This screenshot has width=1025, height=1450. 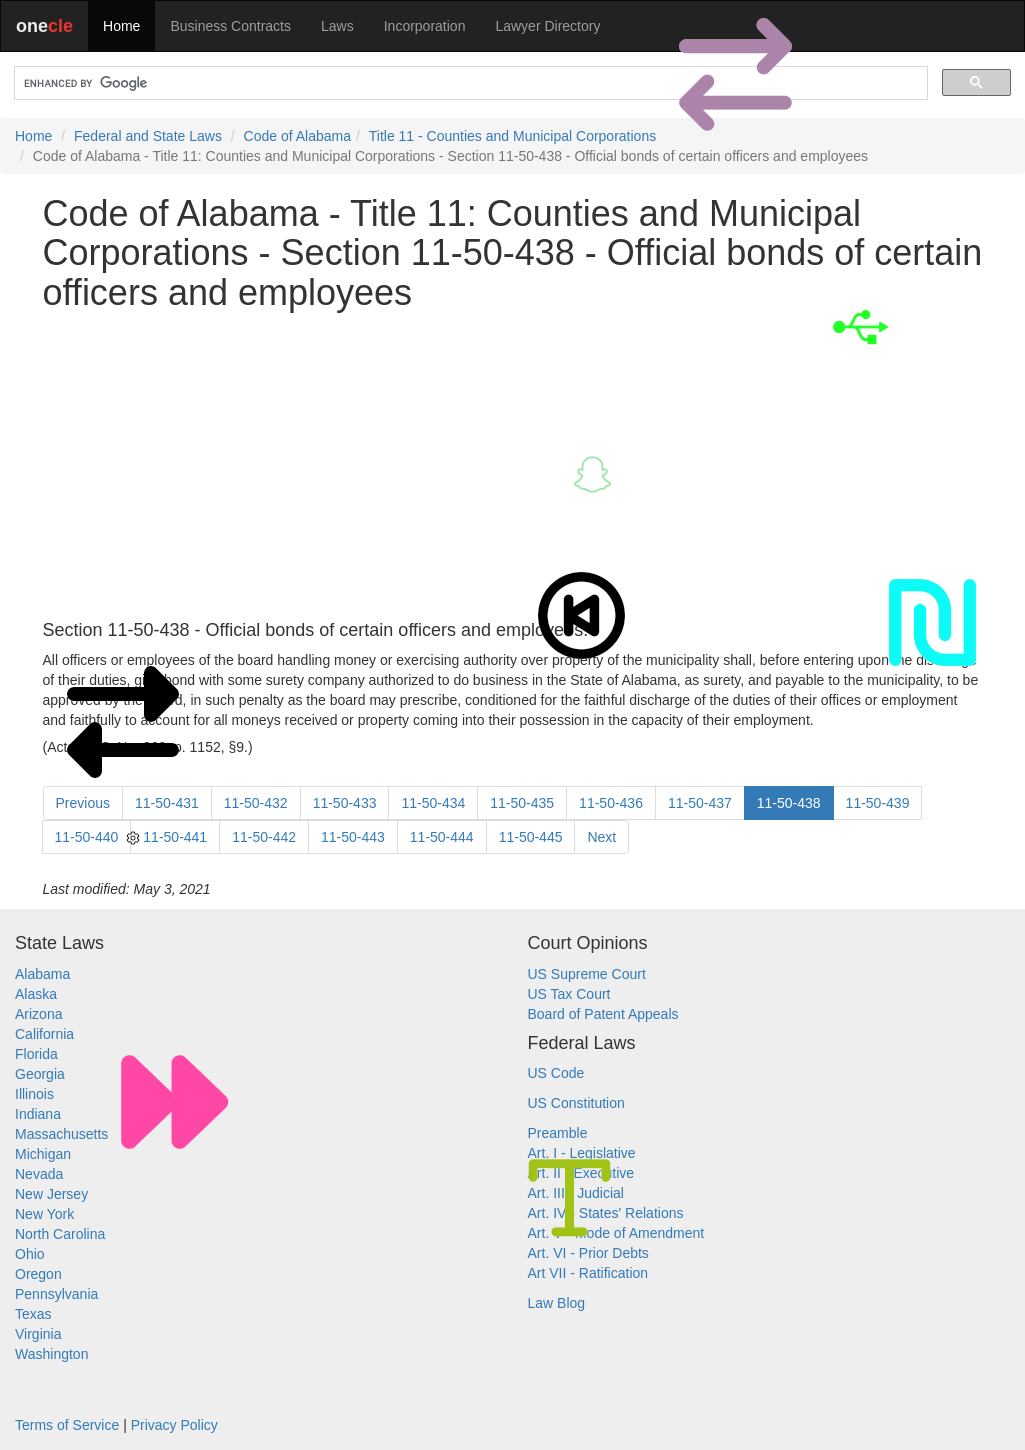 What do you see at coordinates (168, 1102) in the screenshot?
I see `skip to the next track` at bounding box center [168, 1102].